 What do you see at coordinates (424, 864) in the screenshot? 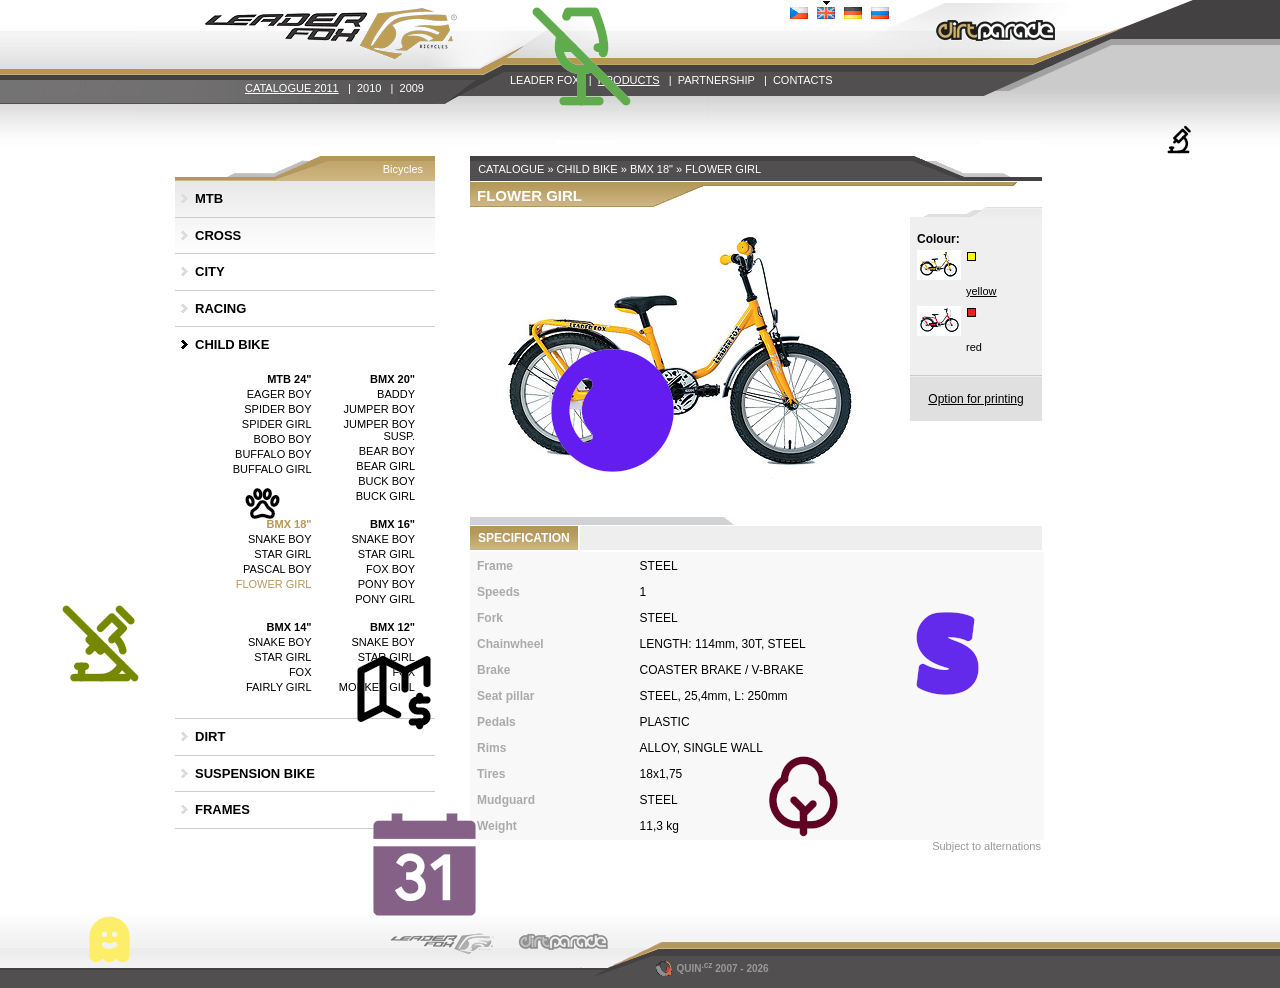
I see `view calendar or schedule` at bounding box center [424, 864].